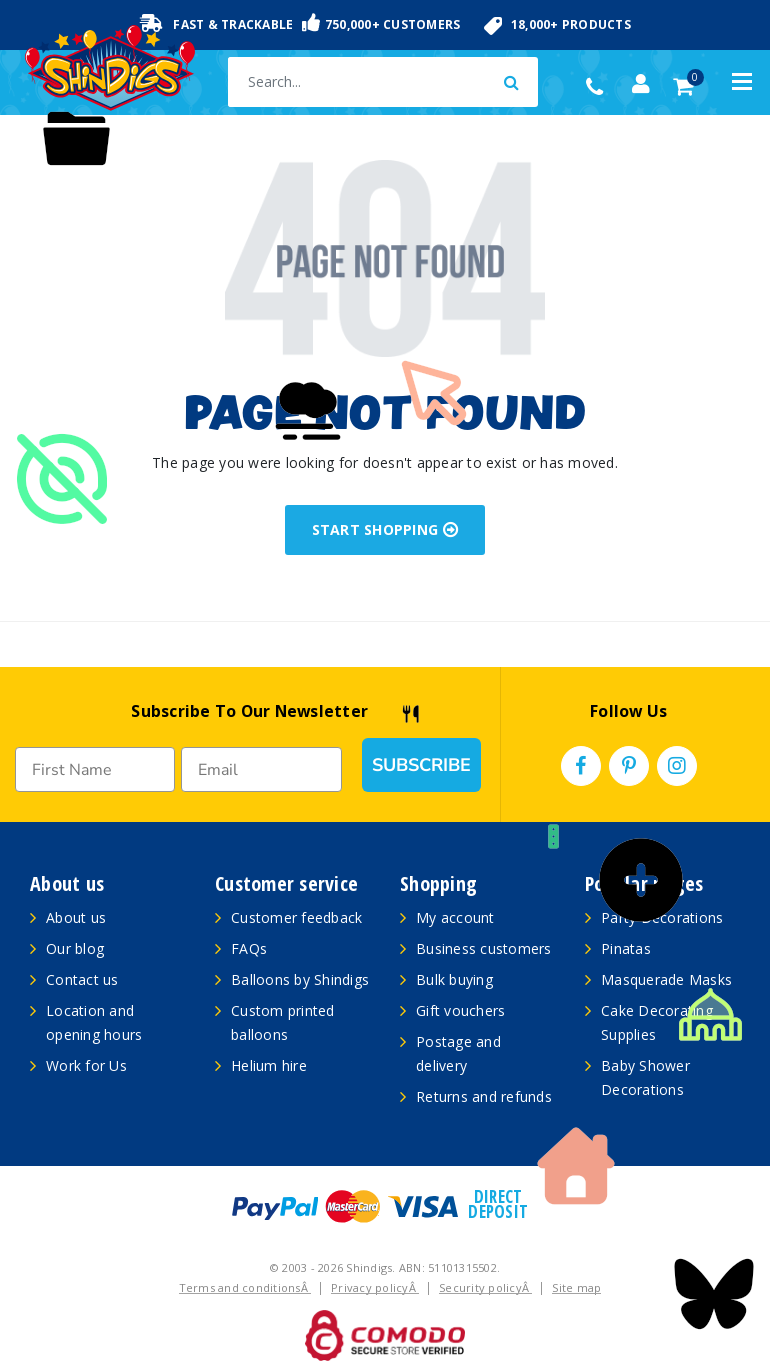  I want to click on open folder to view contents, so click(76, 138).